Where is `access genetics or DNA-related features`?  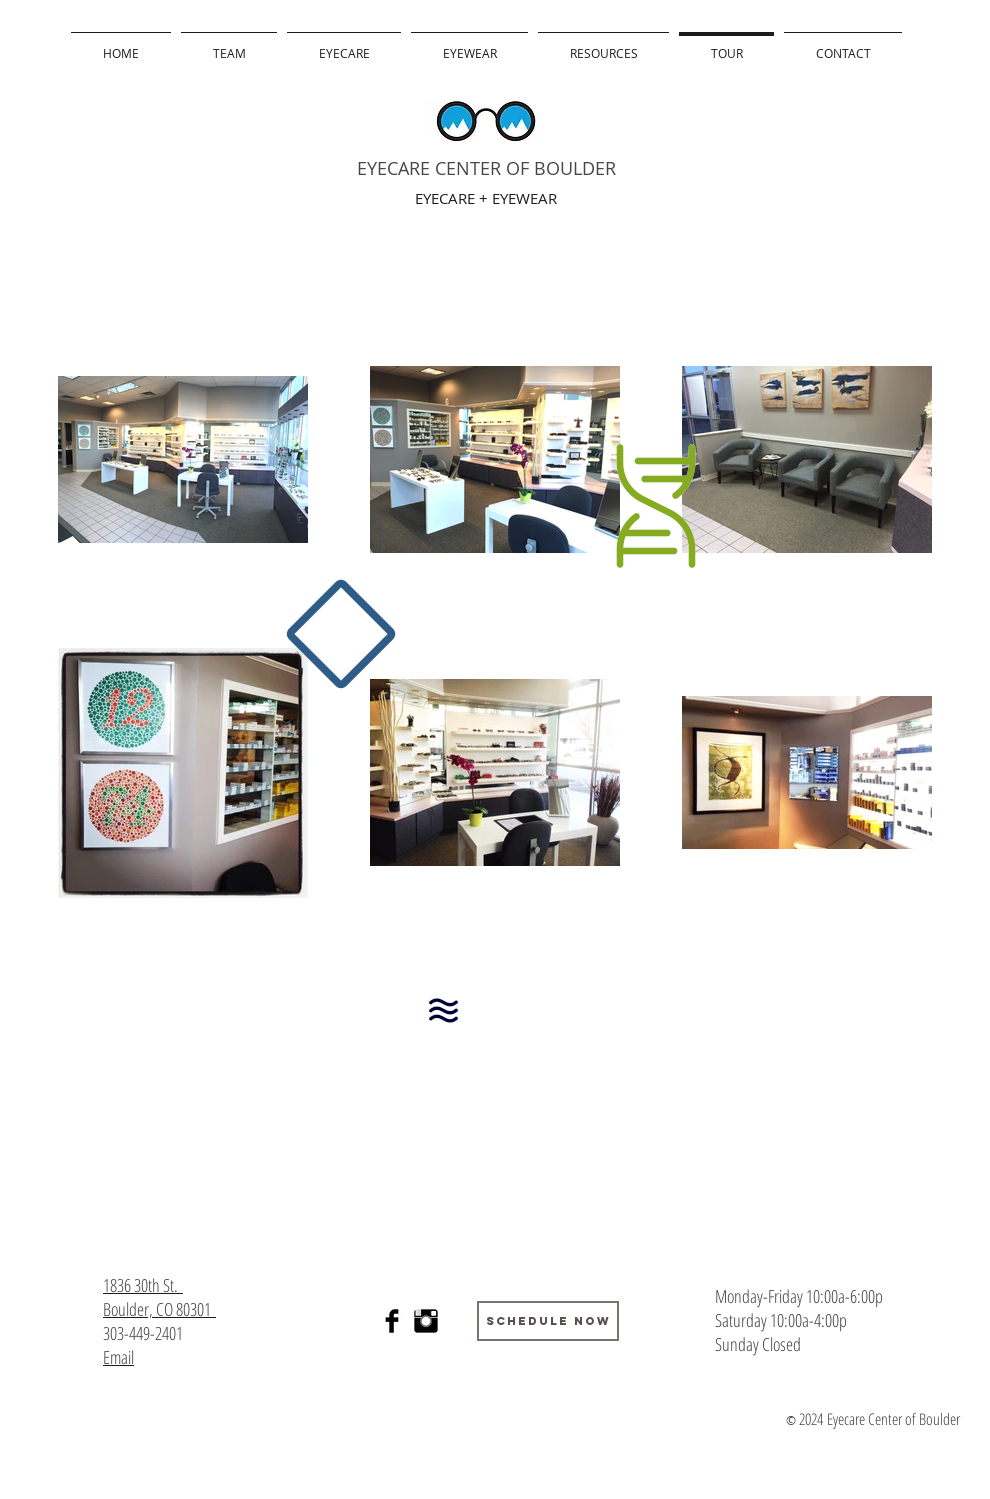
access genetics or DNA-related features is located at coordinates (656, 506).